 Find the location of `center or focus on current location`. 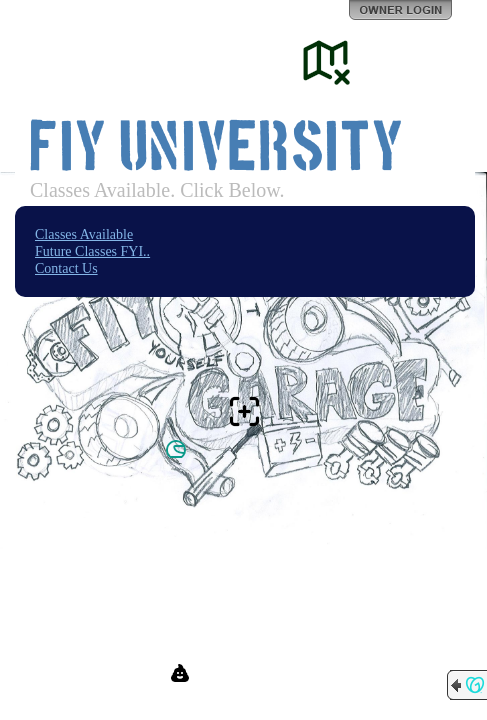

center or focus on current location is located at coordinates (244, 411).